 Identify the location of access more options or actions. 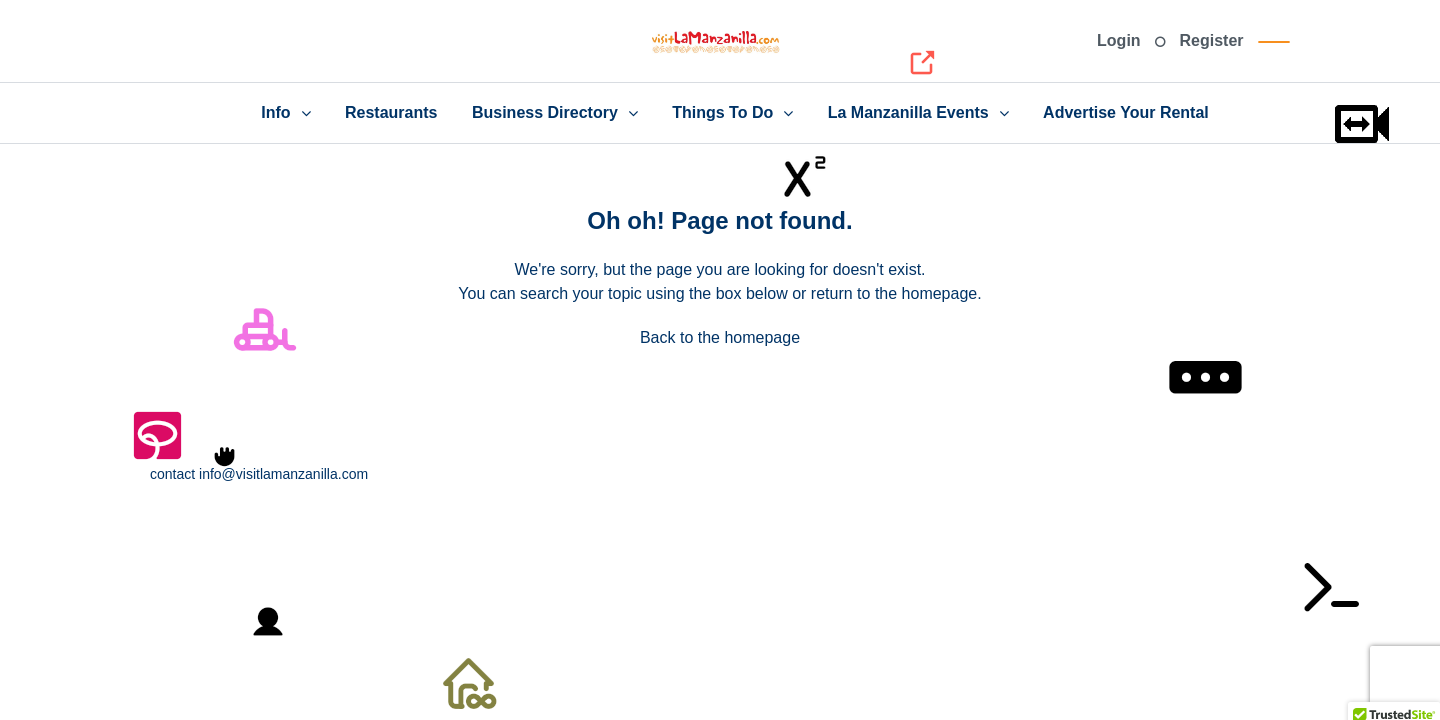
(1205, 375).